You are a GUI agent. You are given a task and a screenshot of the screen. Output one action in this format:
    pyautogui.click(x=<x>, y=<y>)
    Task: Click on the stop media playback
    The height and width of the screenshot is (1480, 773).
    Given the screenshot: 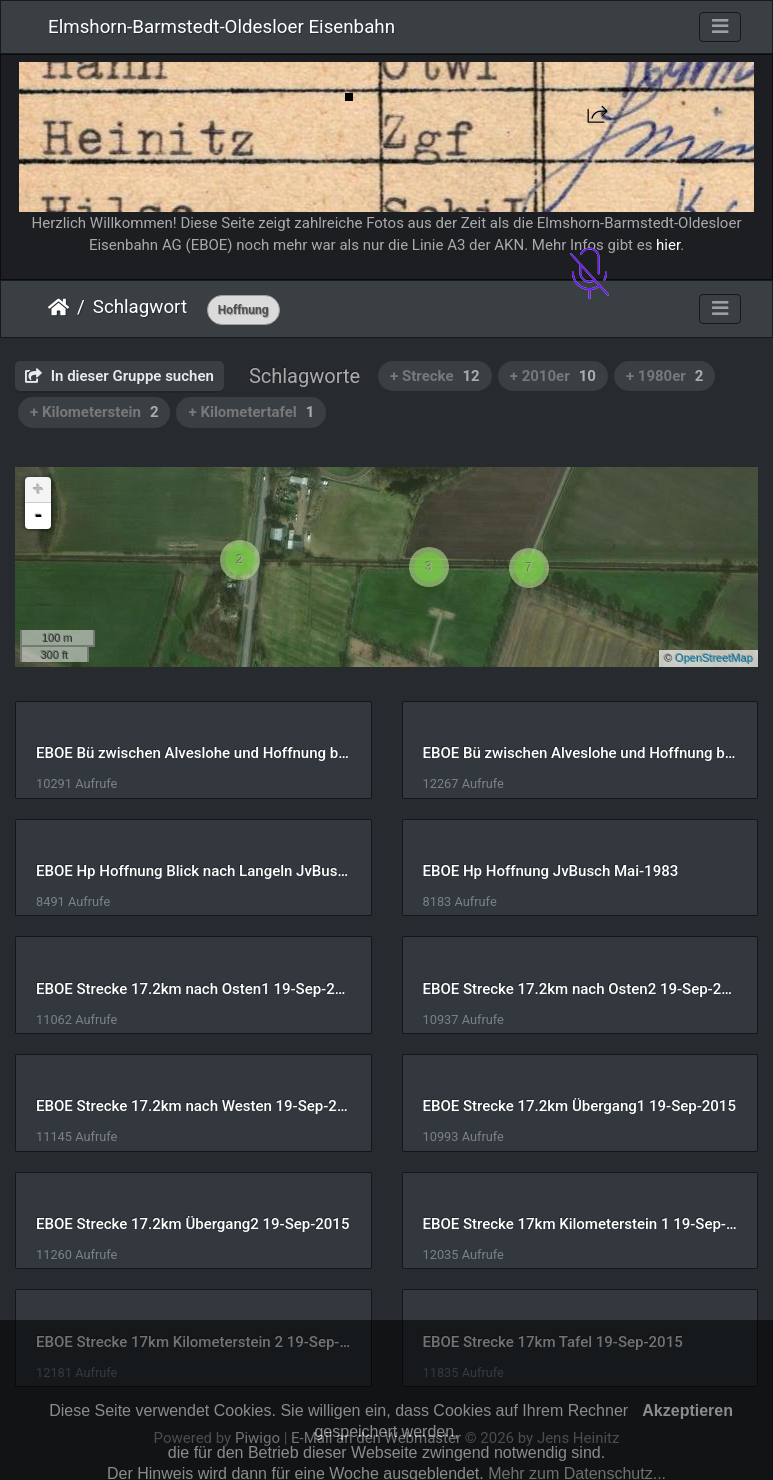 What is the action you would take?
    pyautogui.click(x=349, y=97)
    